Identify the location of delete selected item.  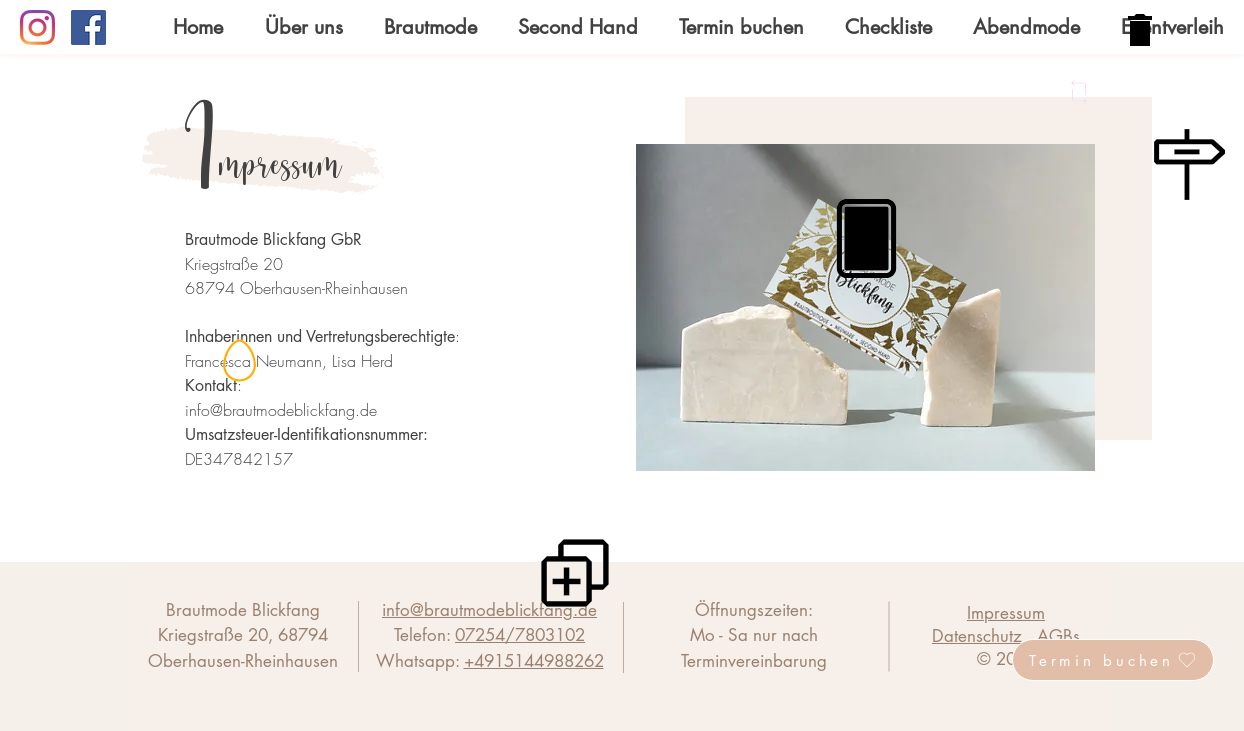
(1140, 30).